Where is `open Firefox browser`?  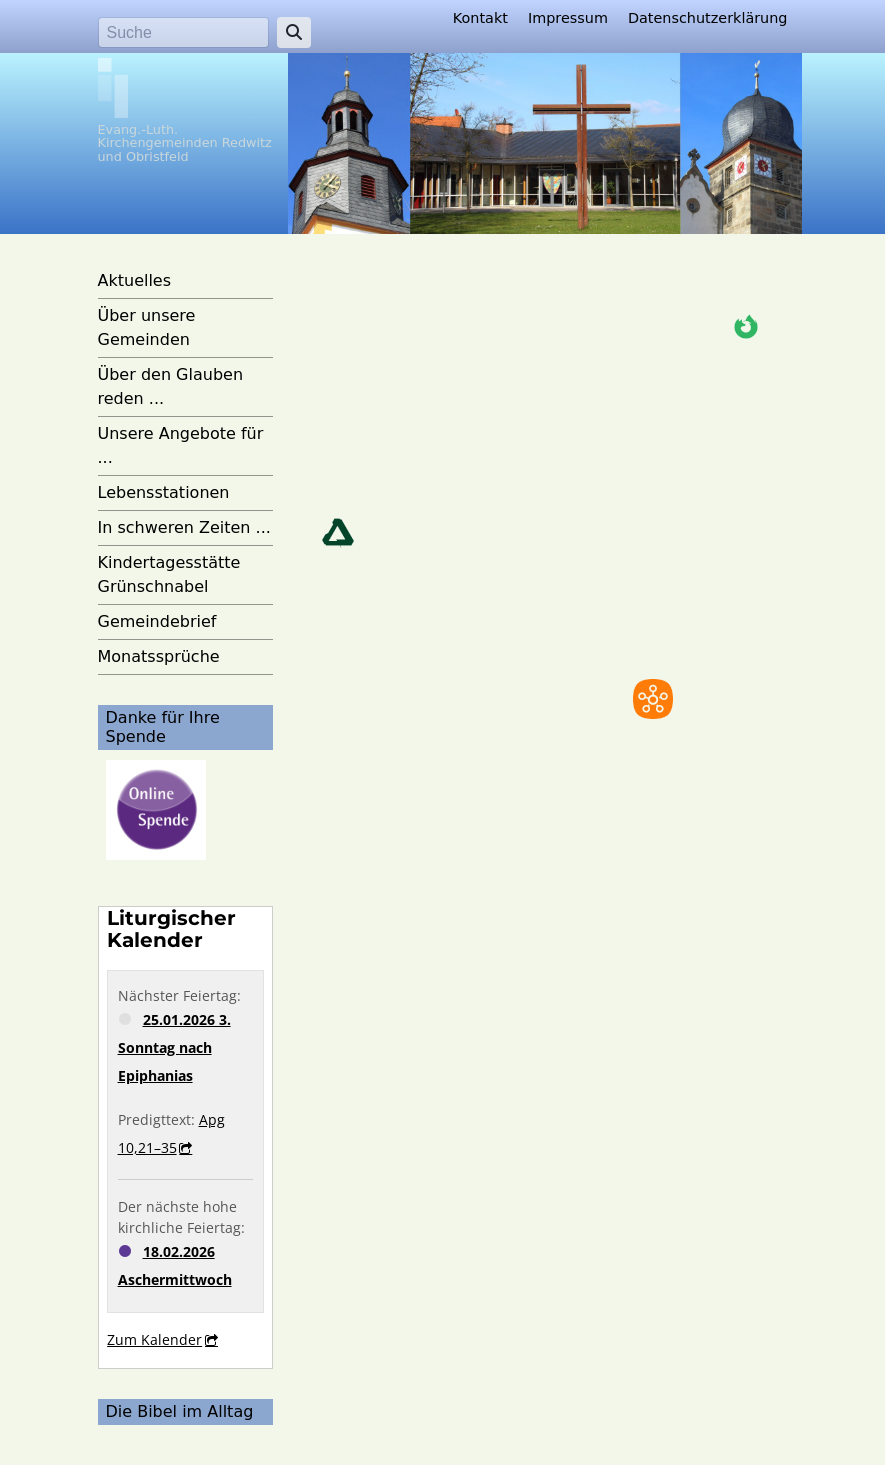 open Firefox browser is located at coordinates (746, 327).